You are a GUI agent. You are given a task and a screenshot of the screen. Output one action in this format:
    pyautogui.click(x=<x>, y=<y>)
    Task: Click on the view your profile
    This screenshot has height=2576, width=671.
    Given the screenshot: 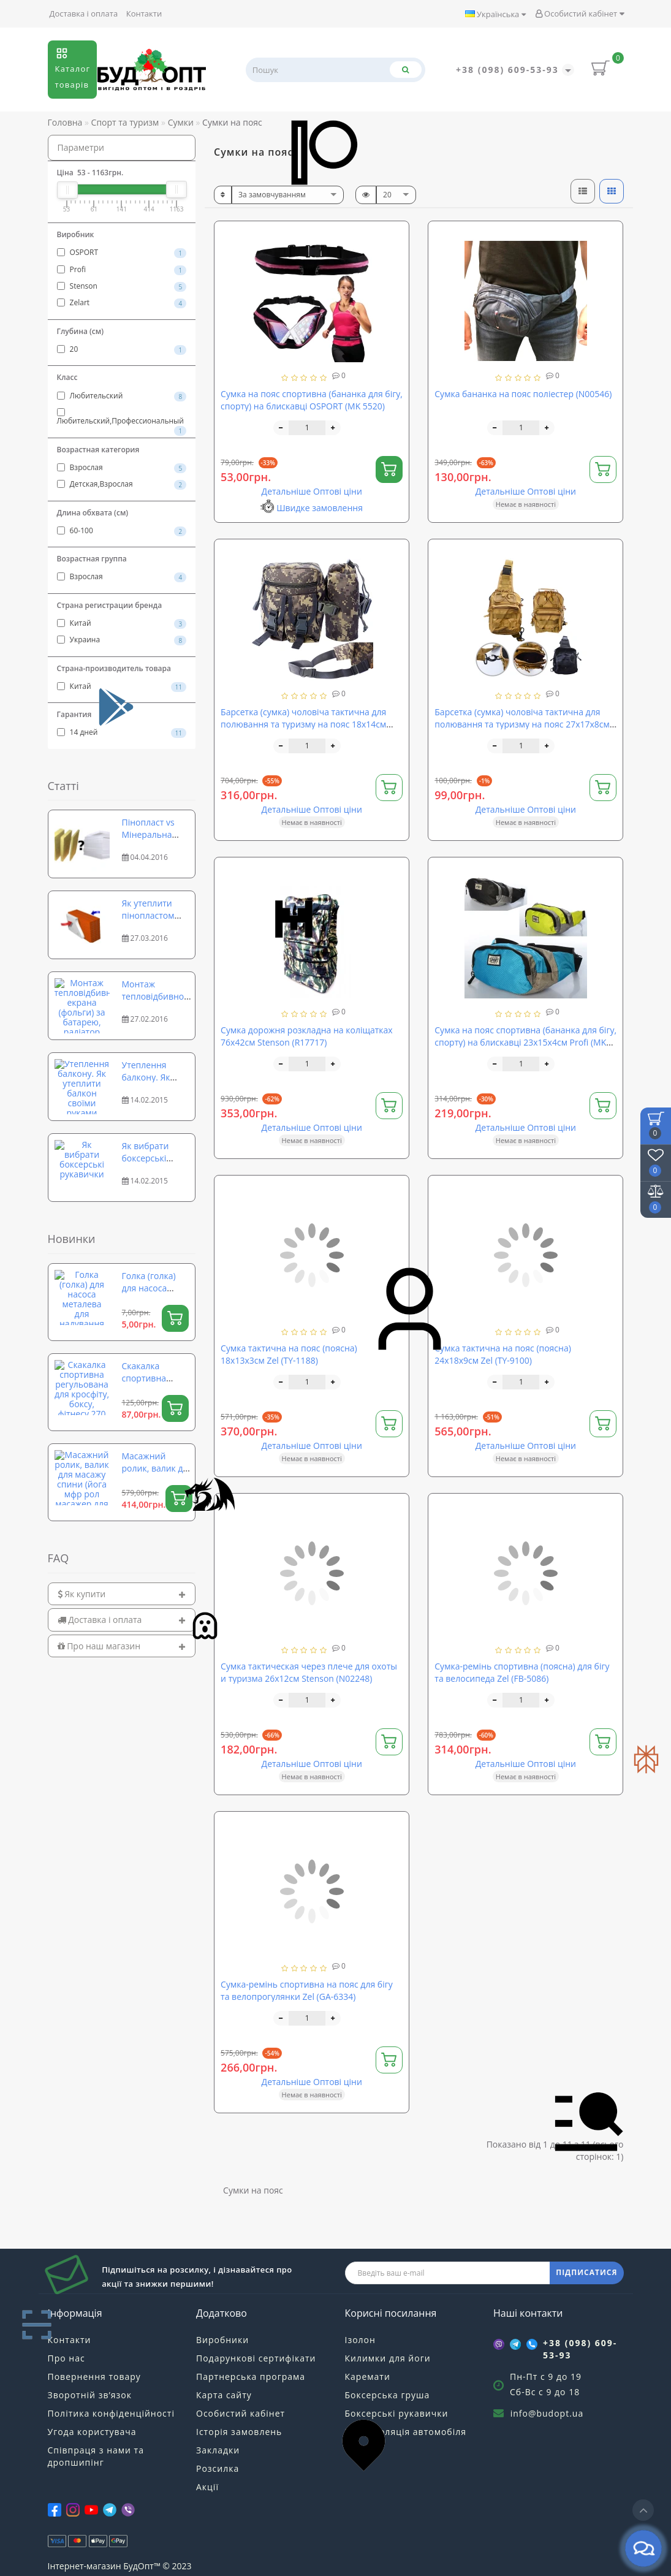 What is the action you would take?
    pyautogui.click(x=409, y=1310)
    